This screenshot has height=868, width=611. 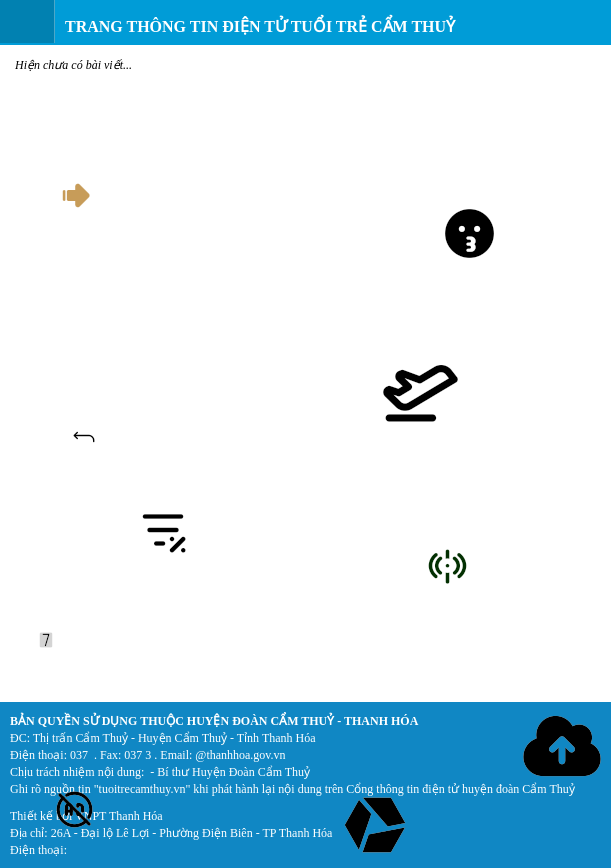 What do you see at coordinates (163, 530) in the screenshot?
I see `filter items by discount or sale price` at bounding box center [163, 530].